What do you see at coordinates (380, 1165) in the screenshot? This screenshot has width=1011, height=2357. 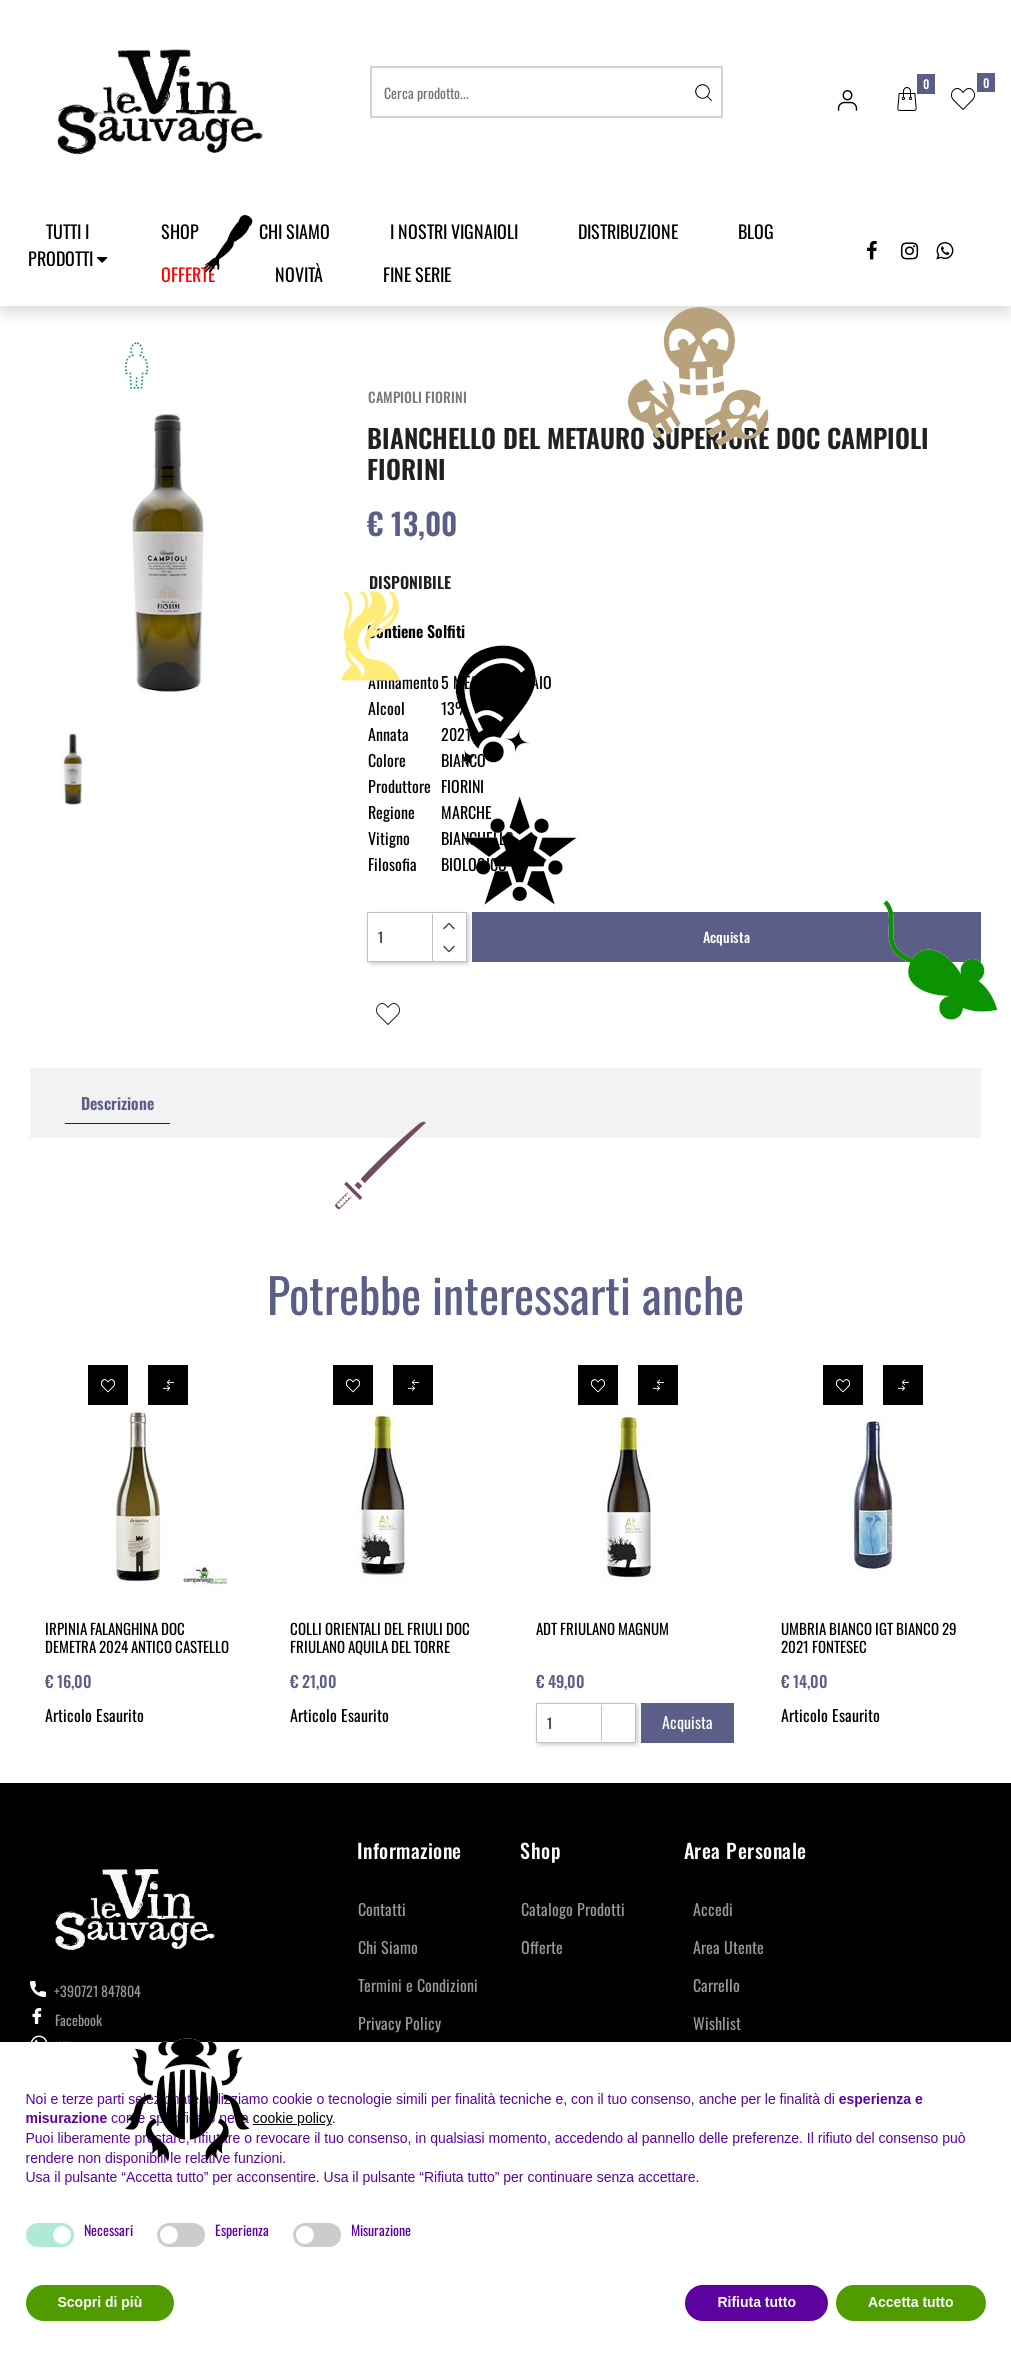 I see `select katana as your weapon` at bounding box center [380, 1165].